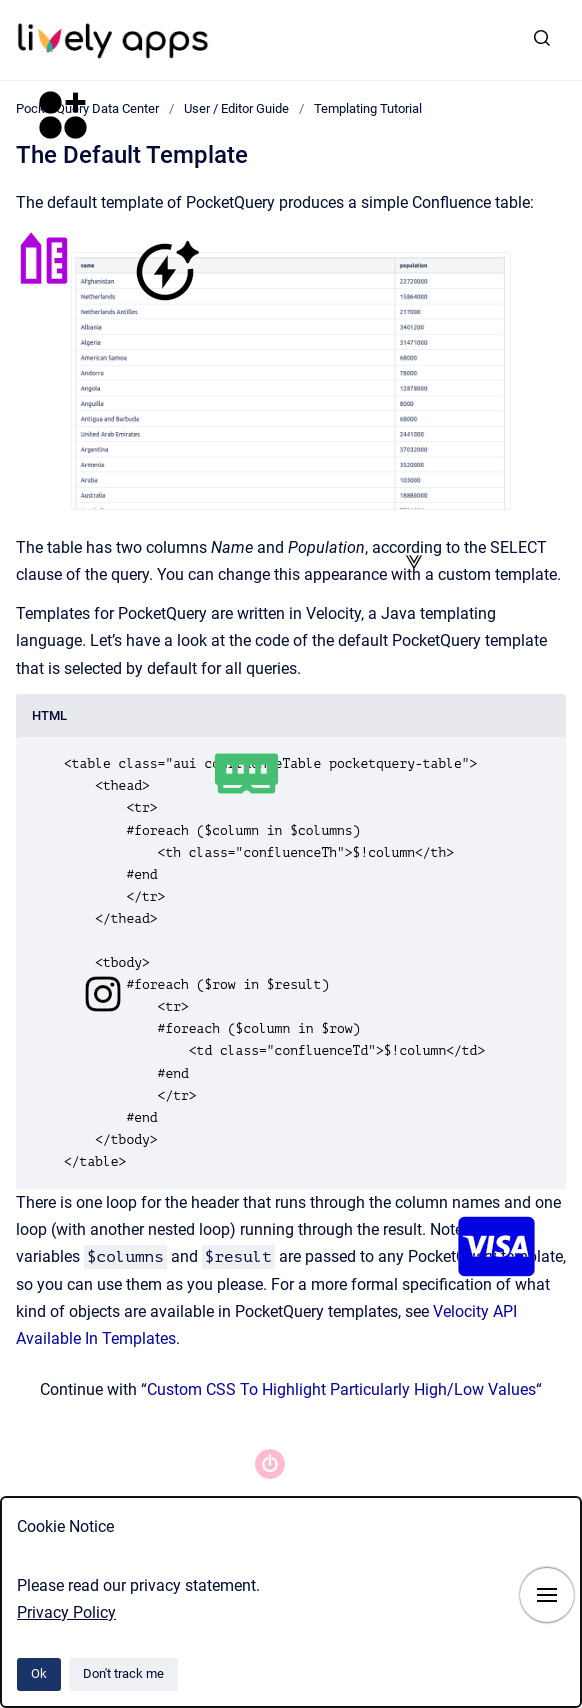 The width and height of the screenshot is (582, 1708). I want to click on open the Toggl Track time tracking app, so click(270, 1464).